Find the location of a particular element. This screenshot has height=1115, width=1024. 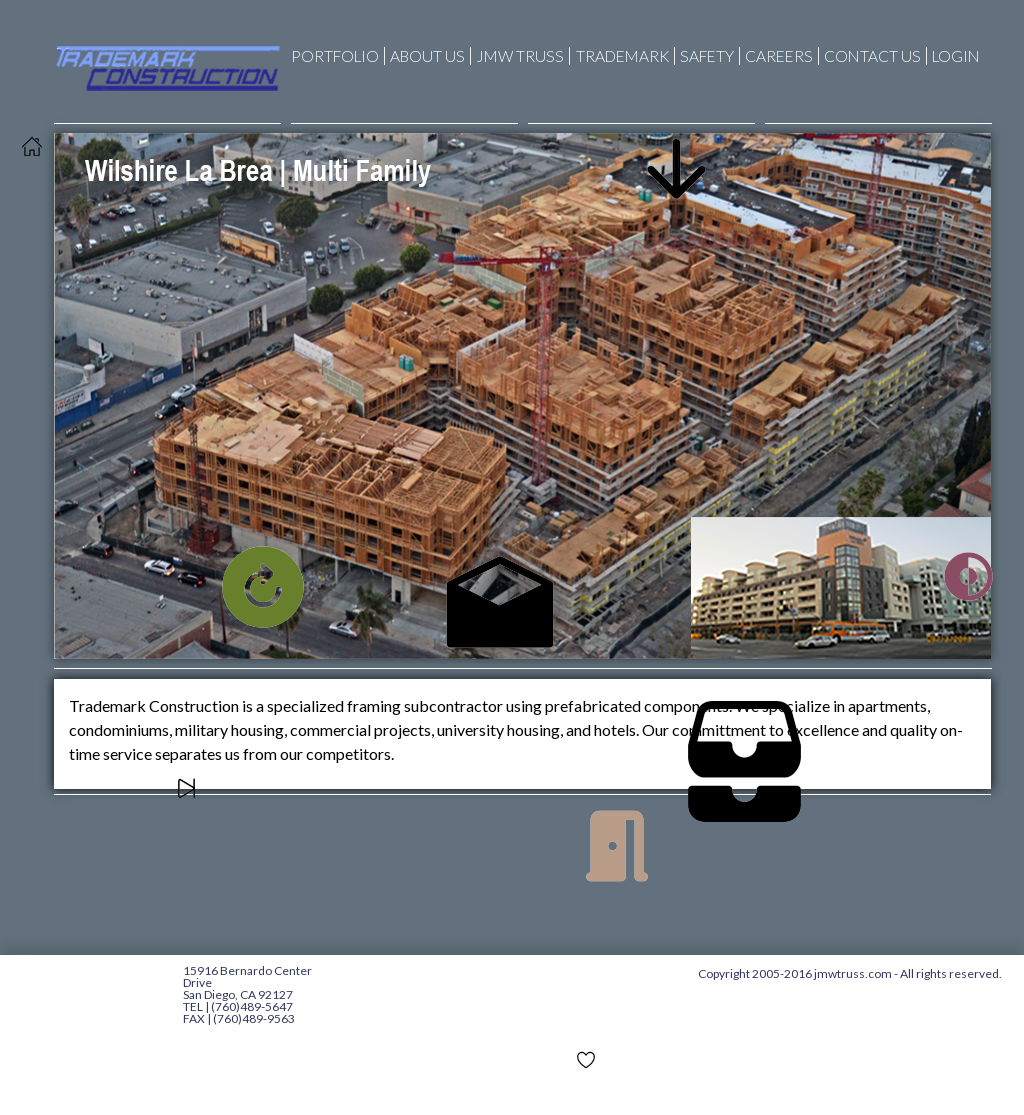

view an opened email message is located at coordinates (500, 602).